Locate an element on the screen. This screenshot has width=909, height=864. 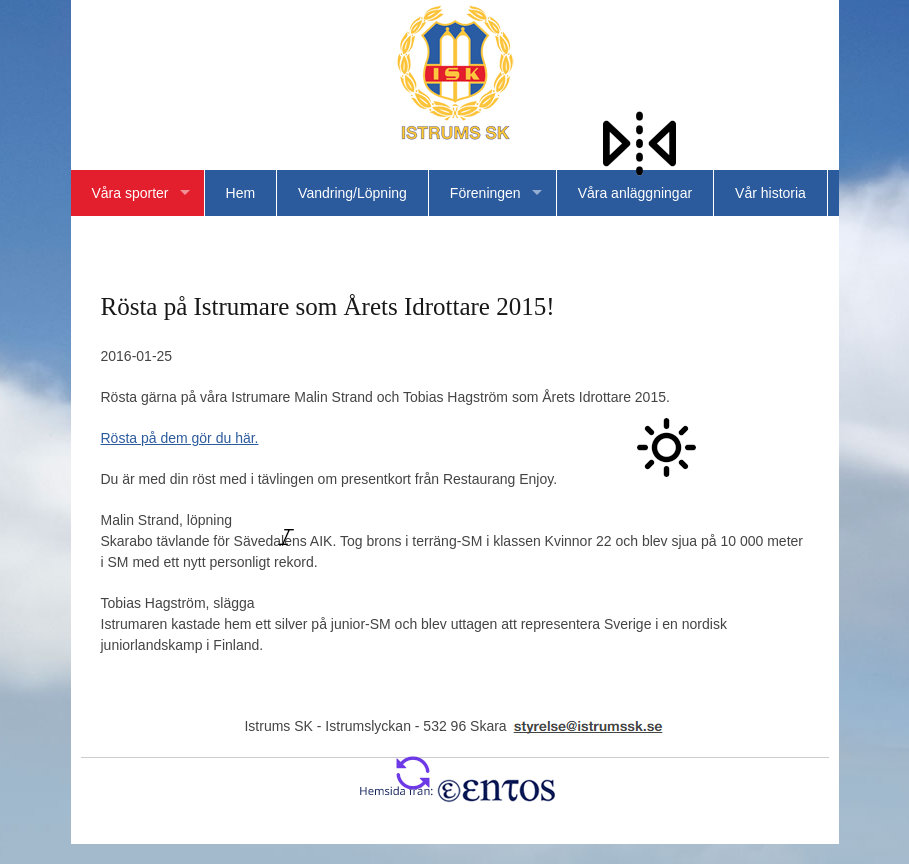
switch to light mode is located at coordinates (666, 447).